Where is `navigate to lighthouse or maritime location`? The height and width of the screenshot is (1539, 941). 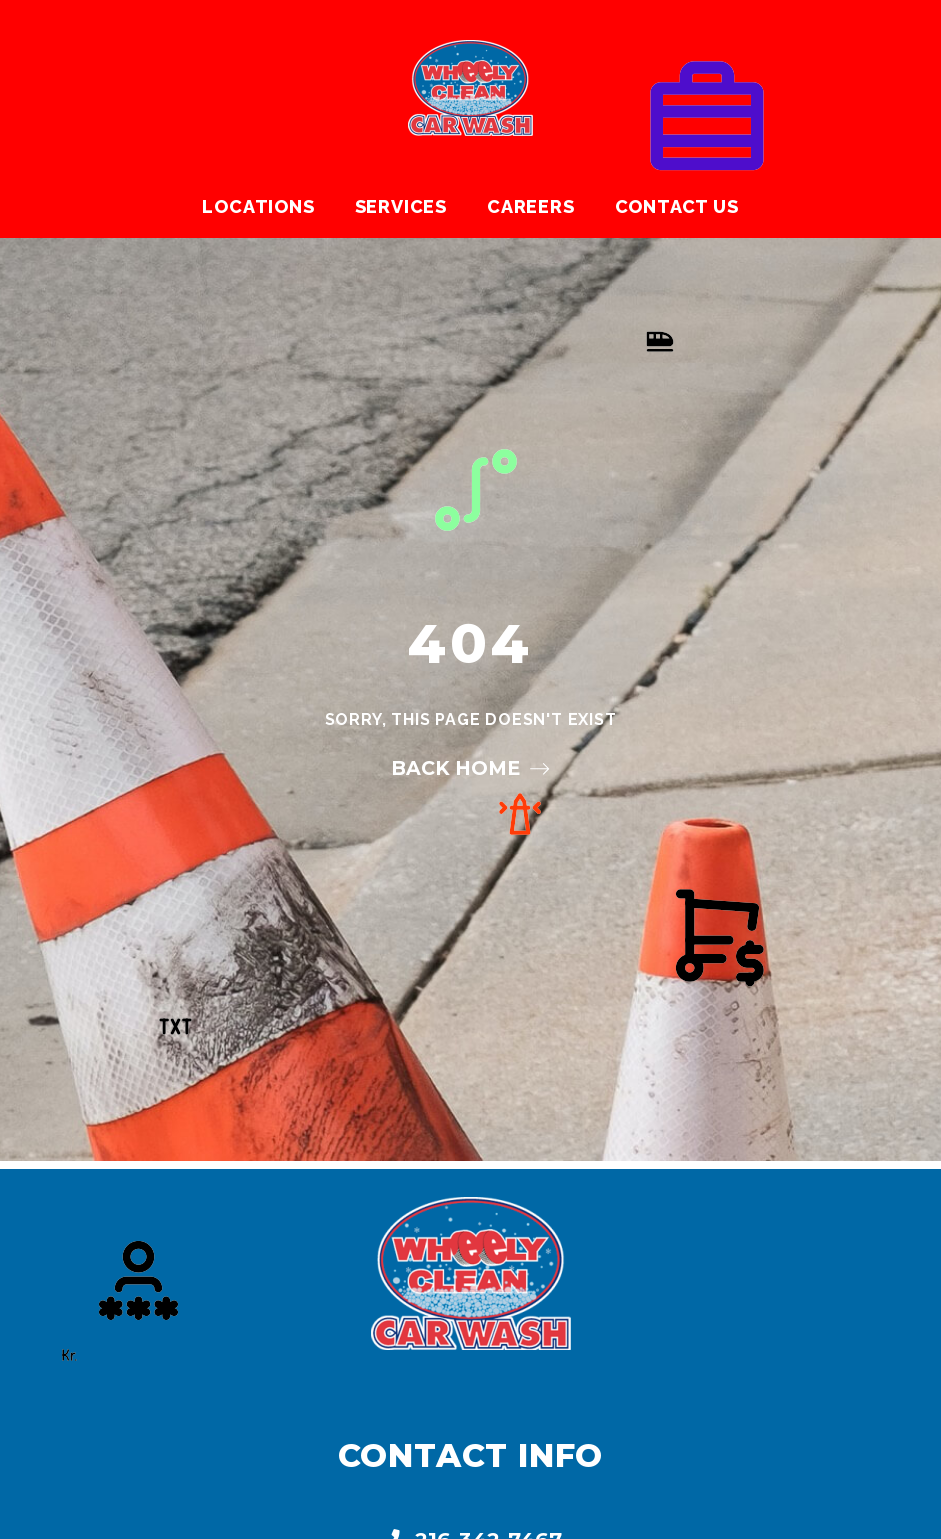 navigate to lighthouse or maritime location is located at coordinates (520, 814).